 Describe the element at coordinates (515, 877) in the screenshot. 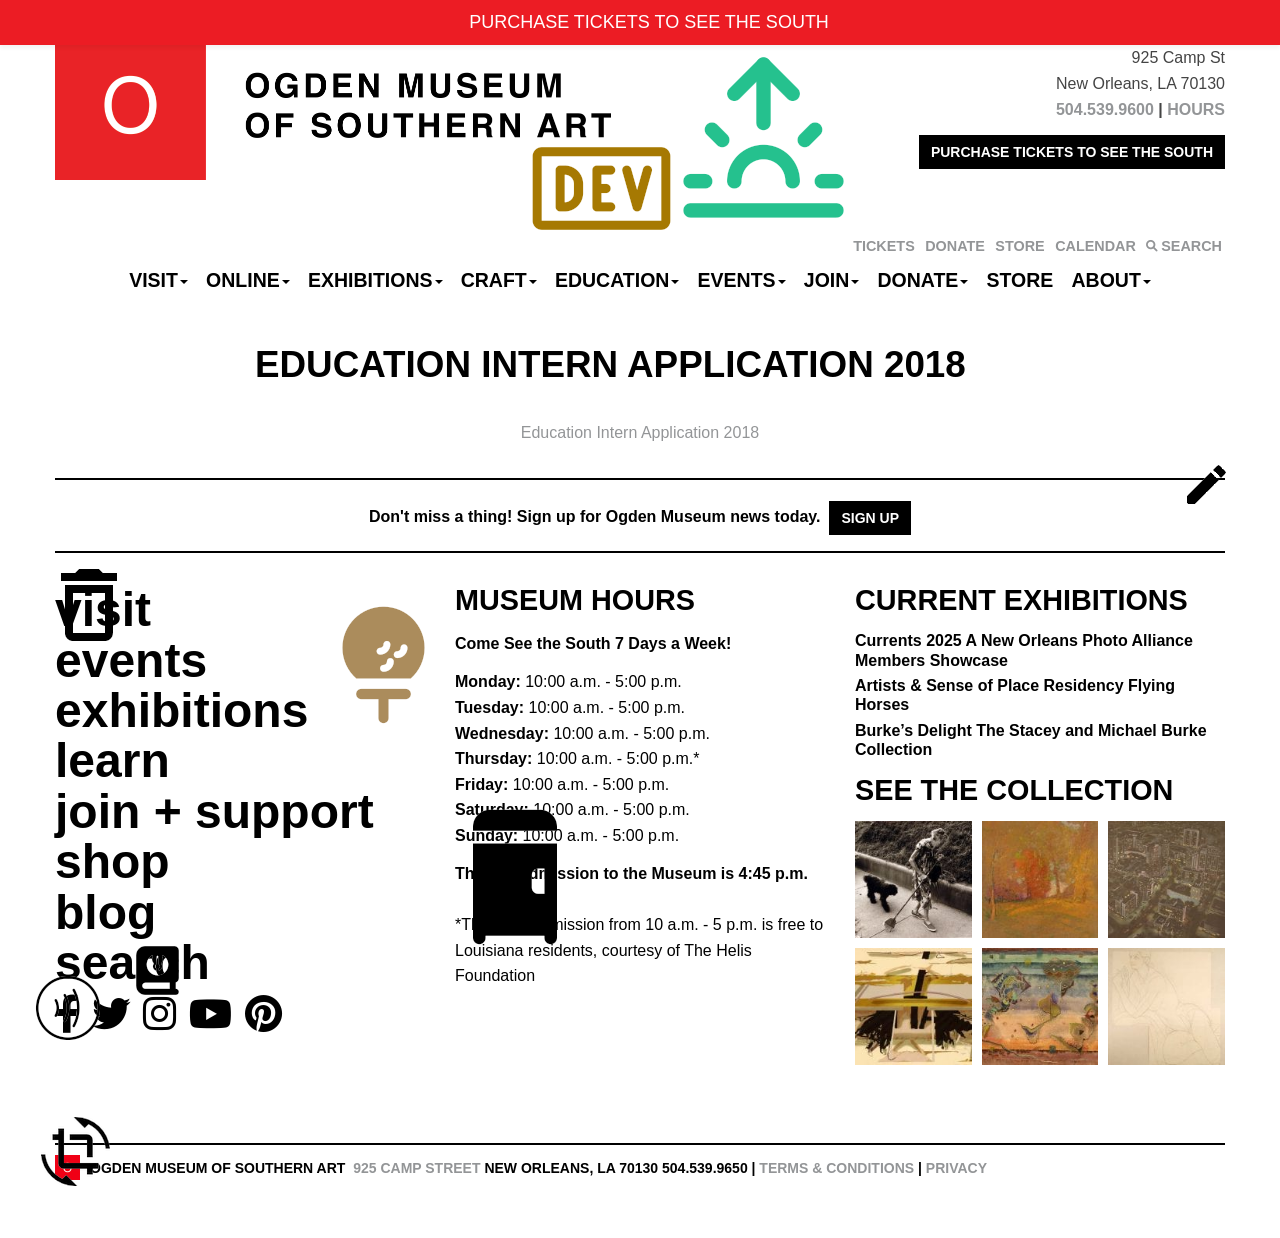

I see `locate nearby portable restrooms` at that location.